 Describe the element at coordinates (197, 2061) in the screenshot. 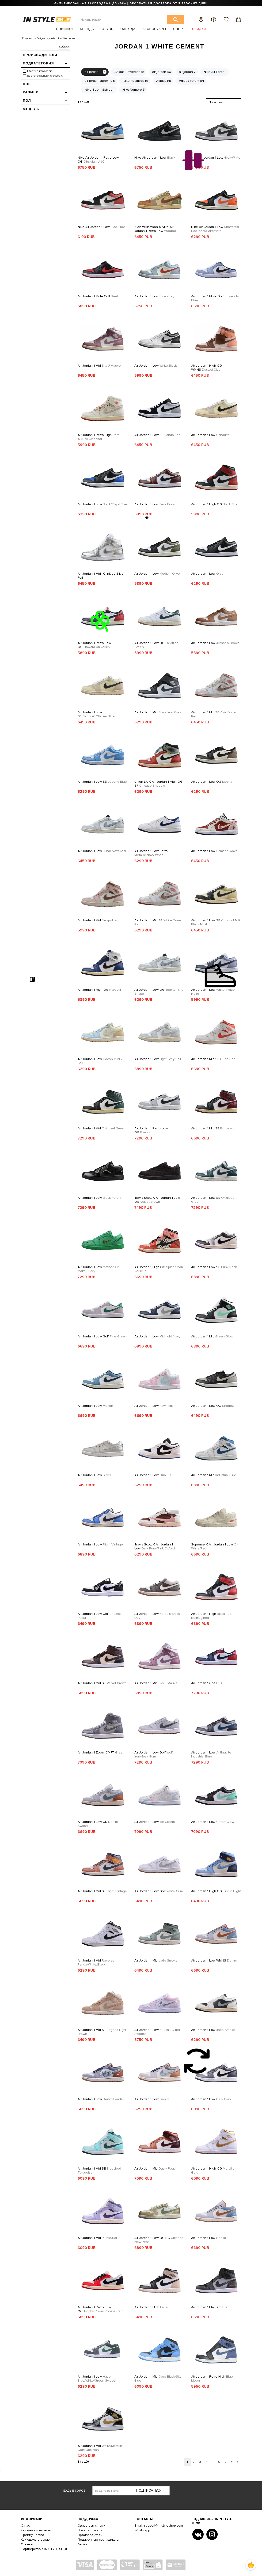

I see `refresh or reload content` at that location.